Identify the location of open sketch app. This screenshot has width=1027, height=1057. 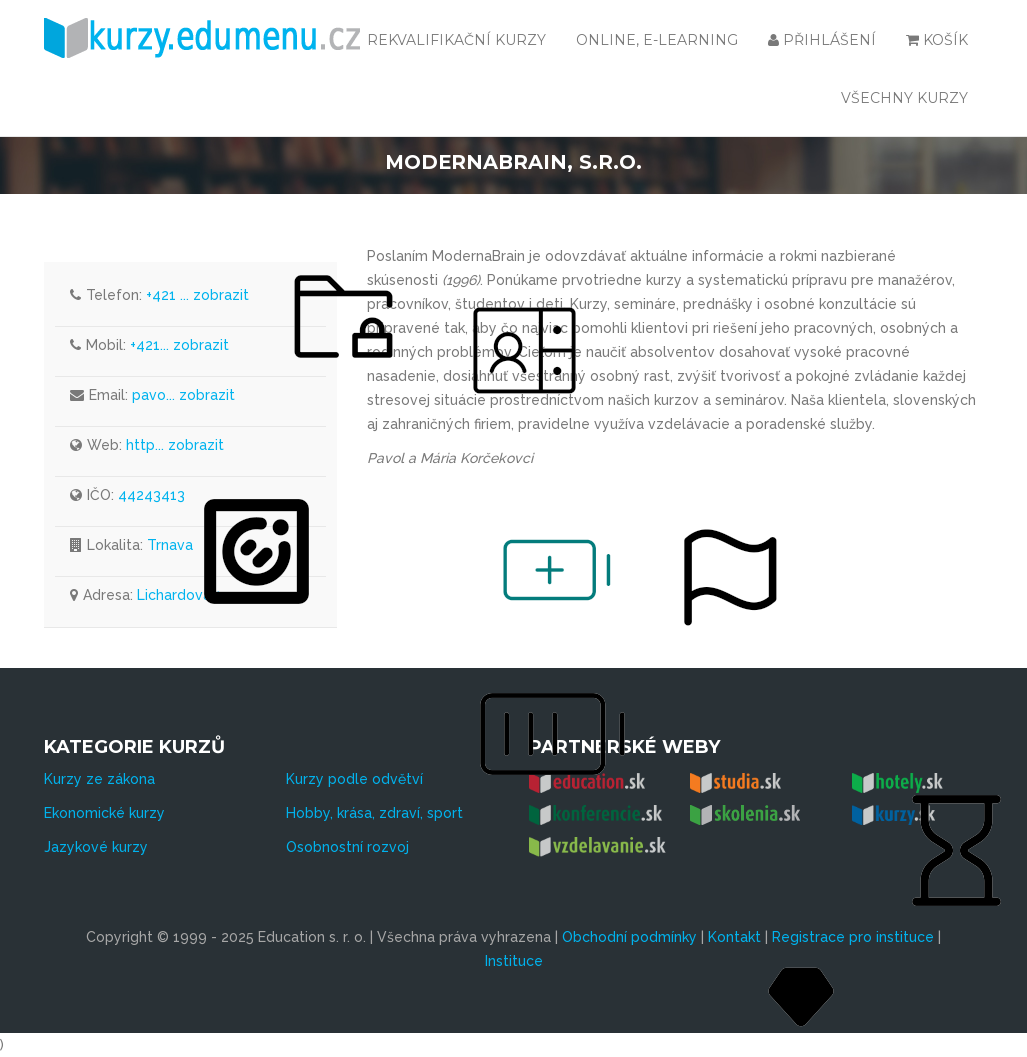
(801, 997).